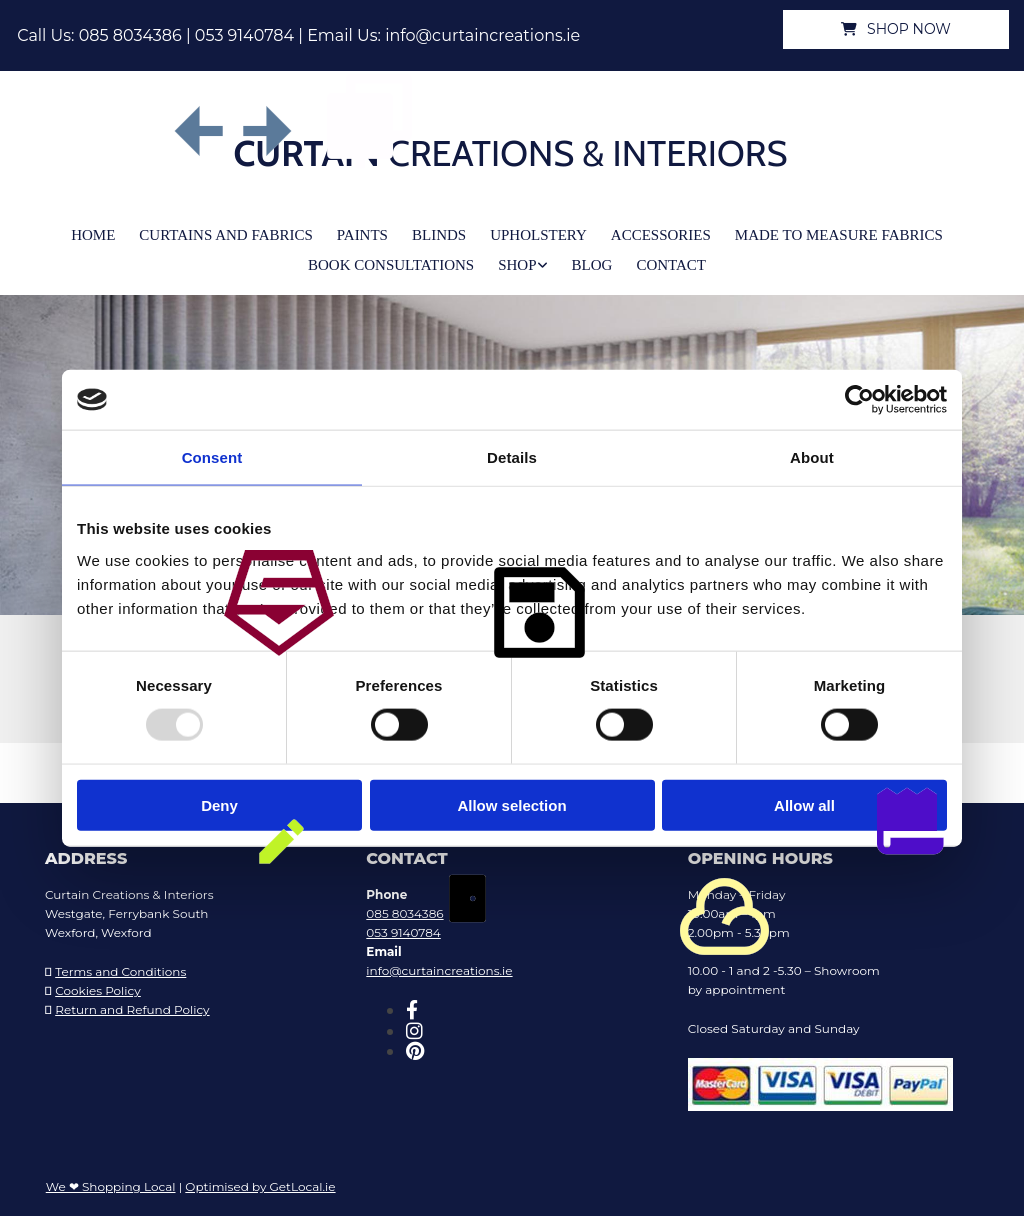  Describe the element at coordinates (369, 116) in the screenshot. I see `AED electrode pads for defibrillator device` at that location.